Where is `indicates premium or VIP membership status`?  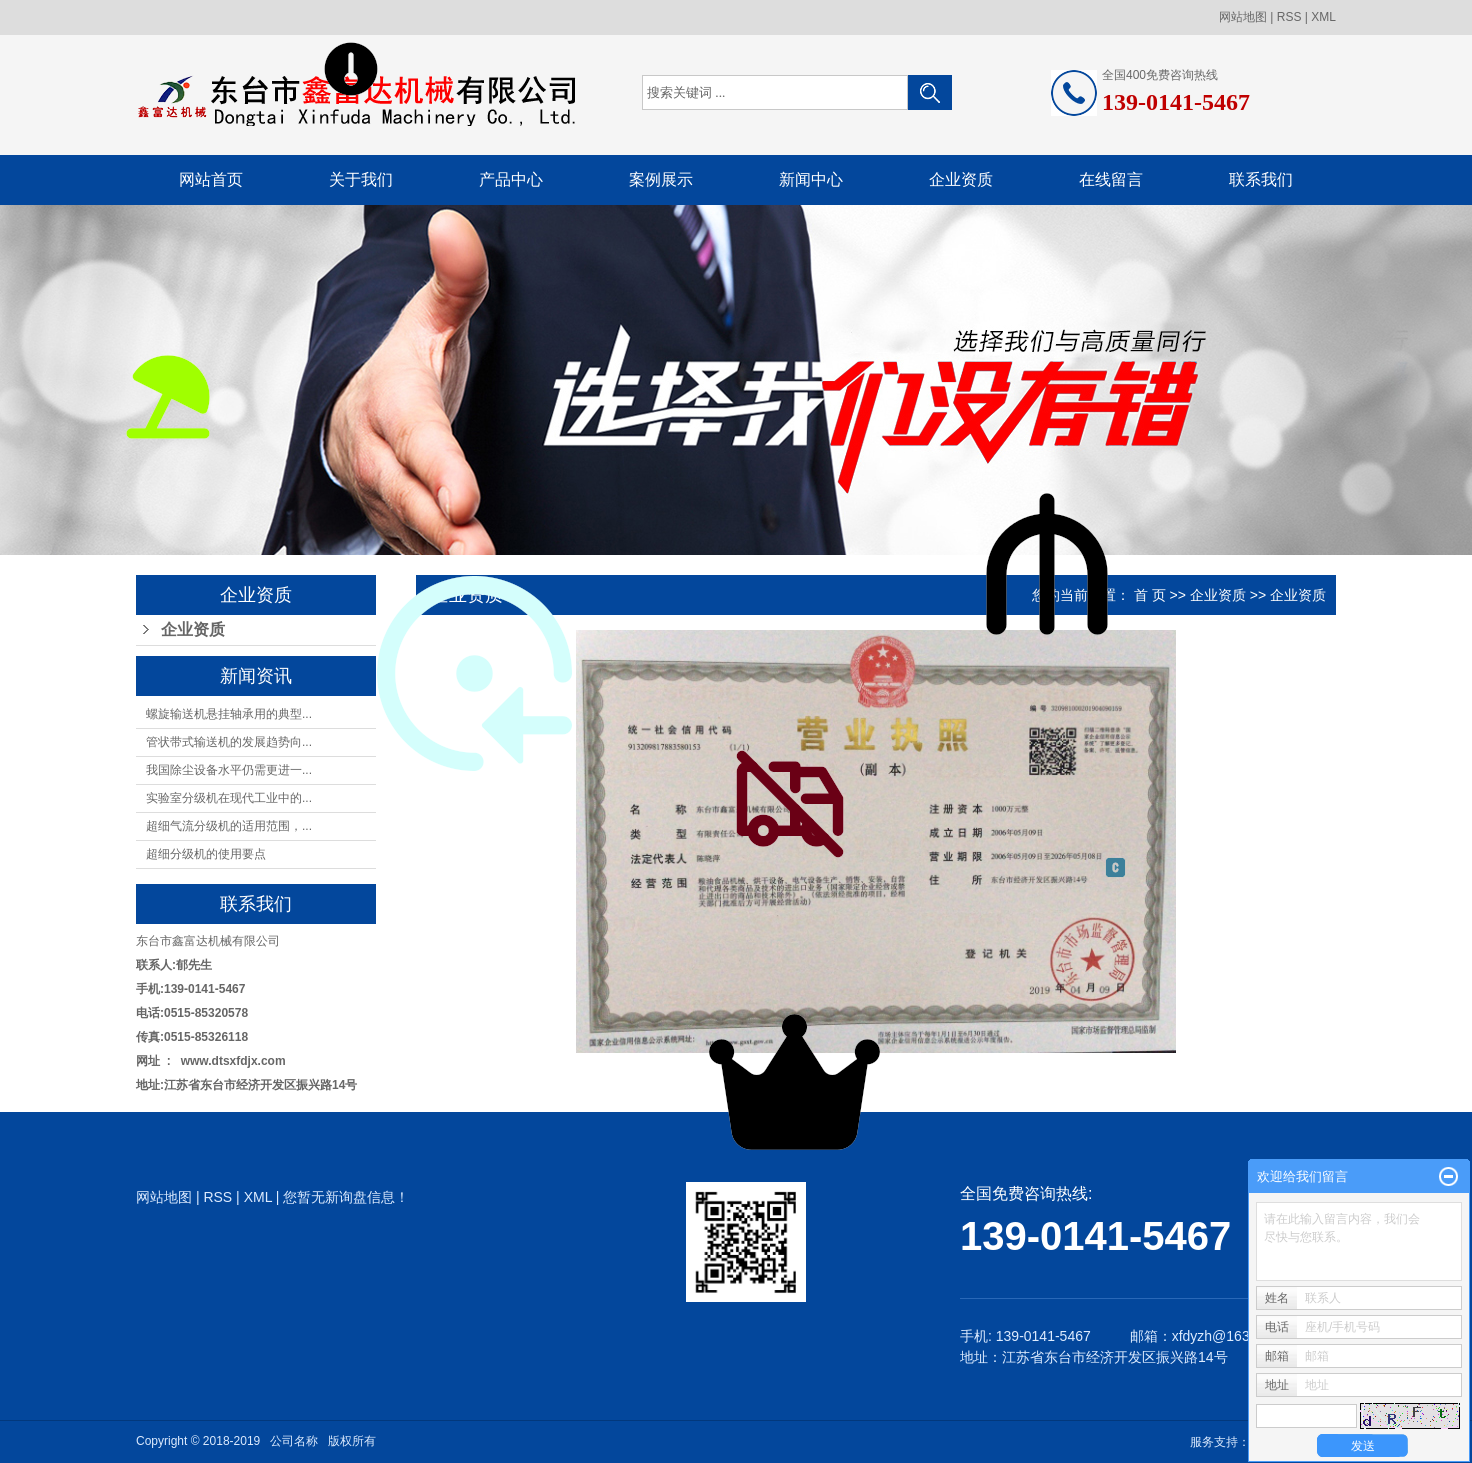 indicates premium or VIP membership status is located at coordinates (794, 1089).